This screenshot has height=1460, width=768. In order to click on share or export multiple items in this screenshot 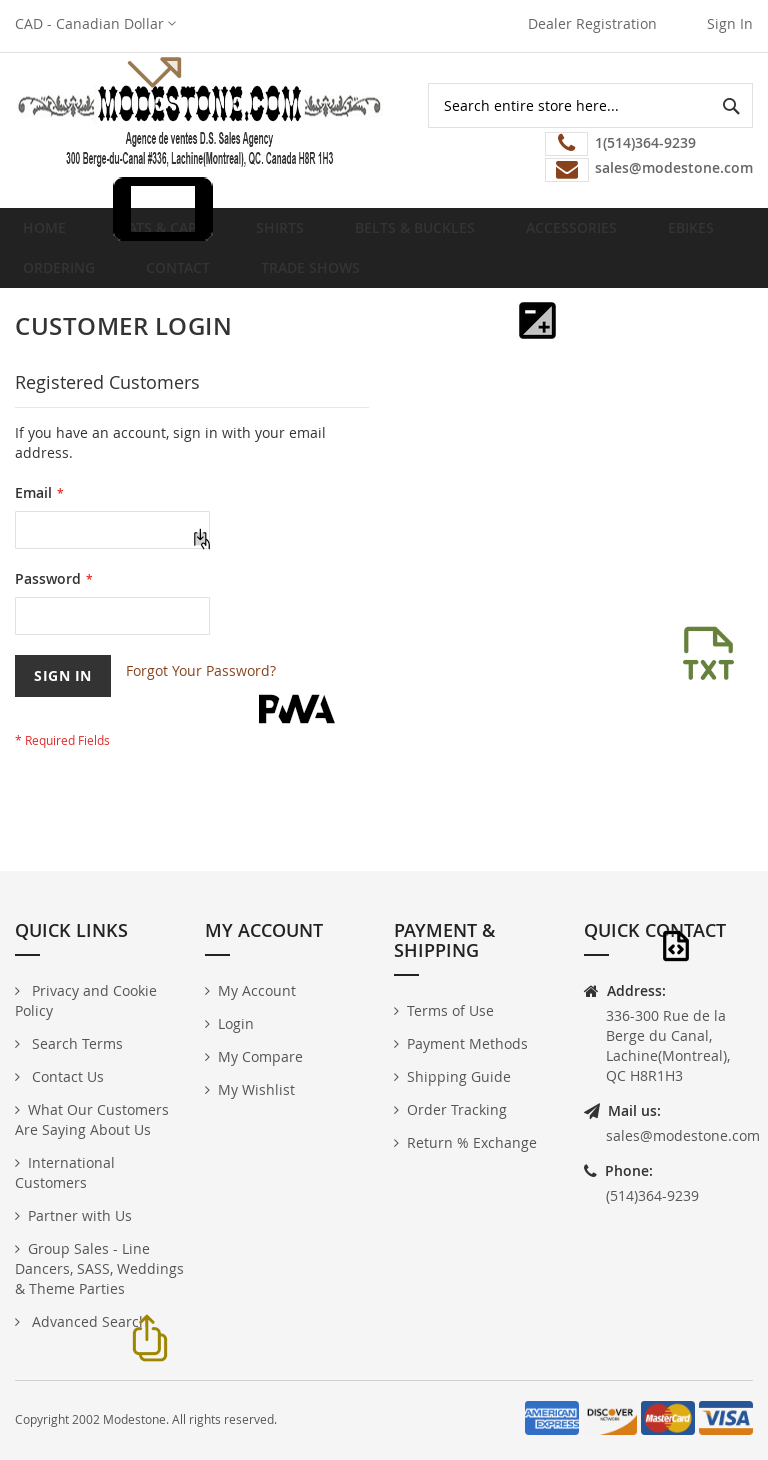, I will do `click(150, 1338)`.